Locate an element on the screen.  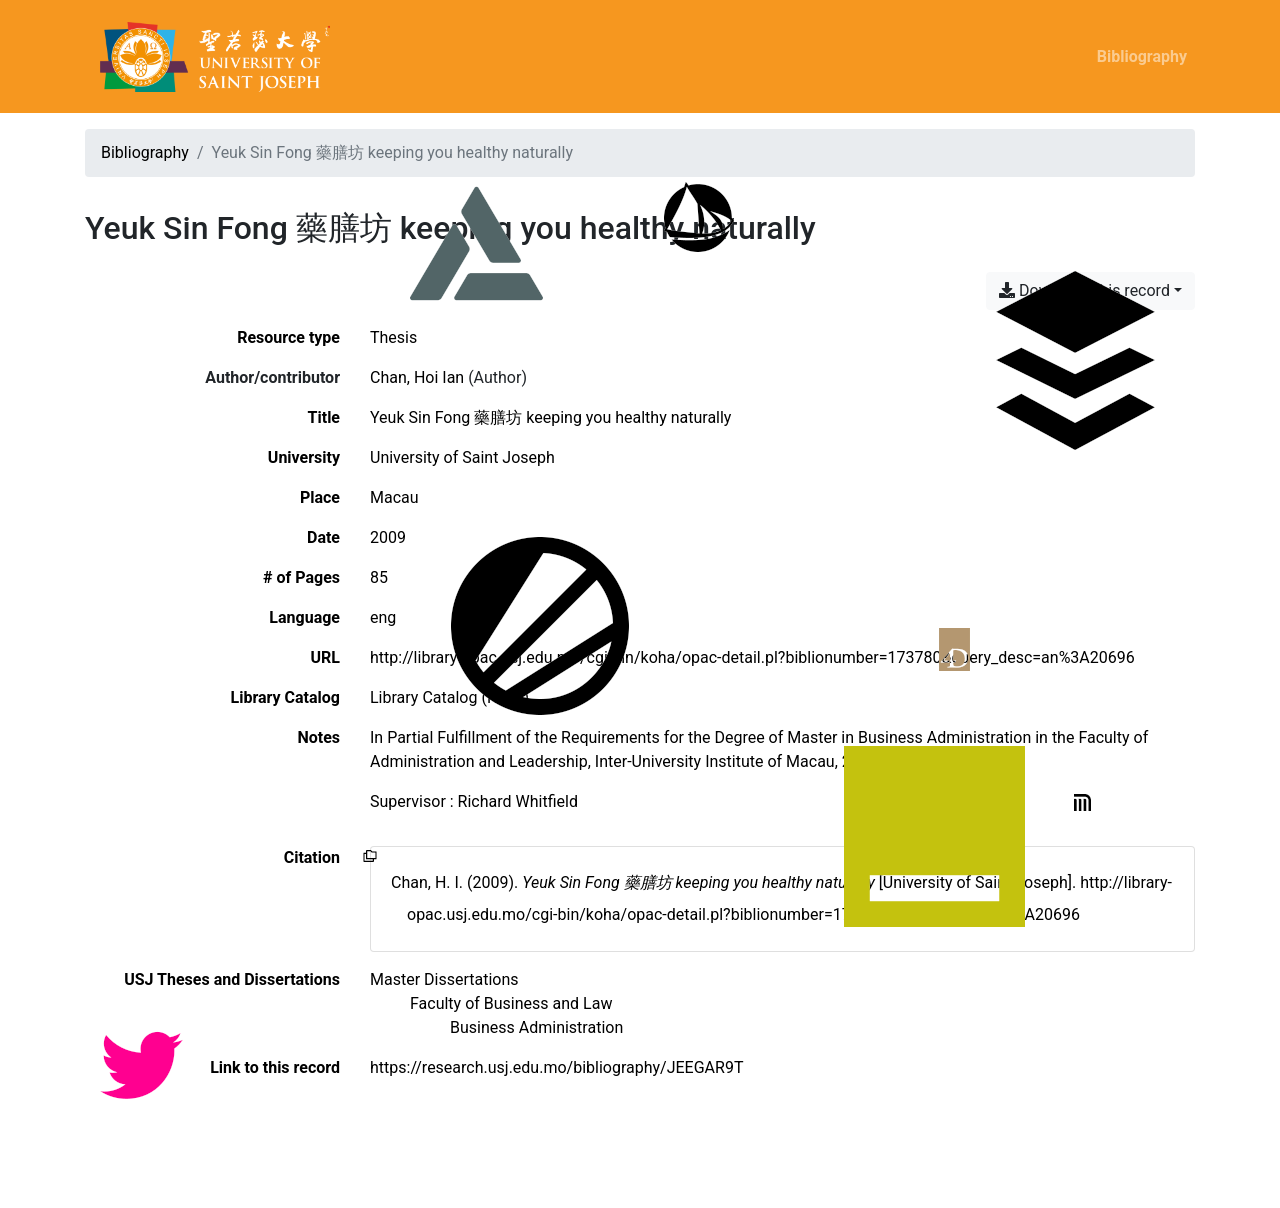
solus operating system logo is located at coordinates (699, 217).